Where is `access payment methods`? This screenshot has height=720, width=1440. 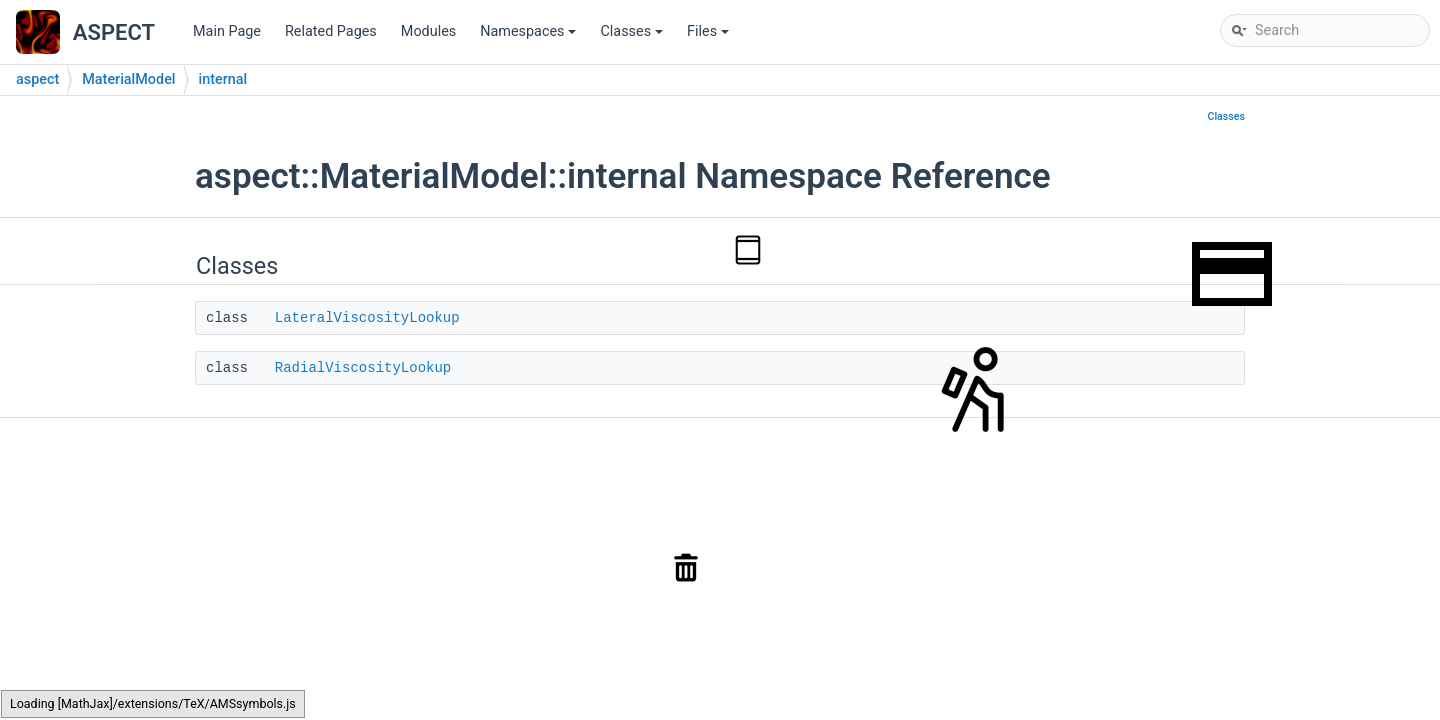 access payment methods is located at coordinates (1232, 274).